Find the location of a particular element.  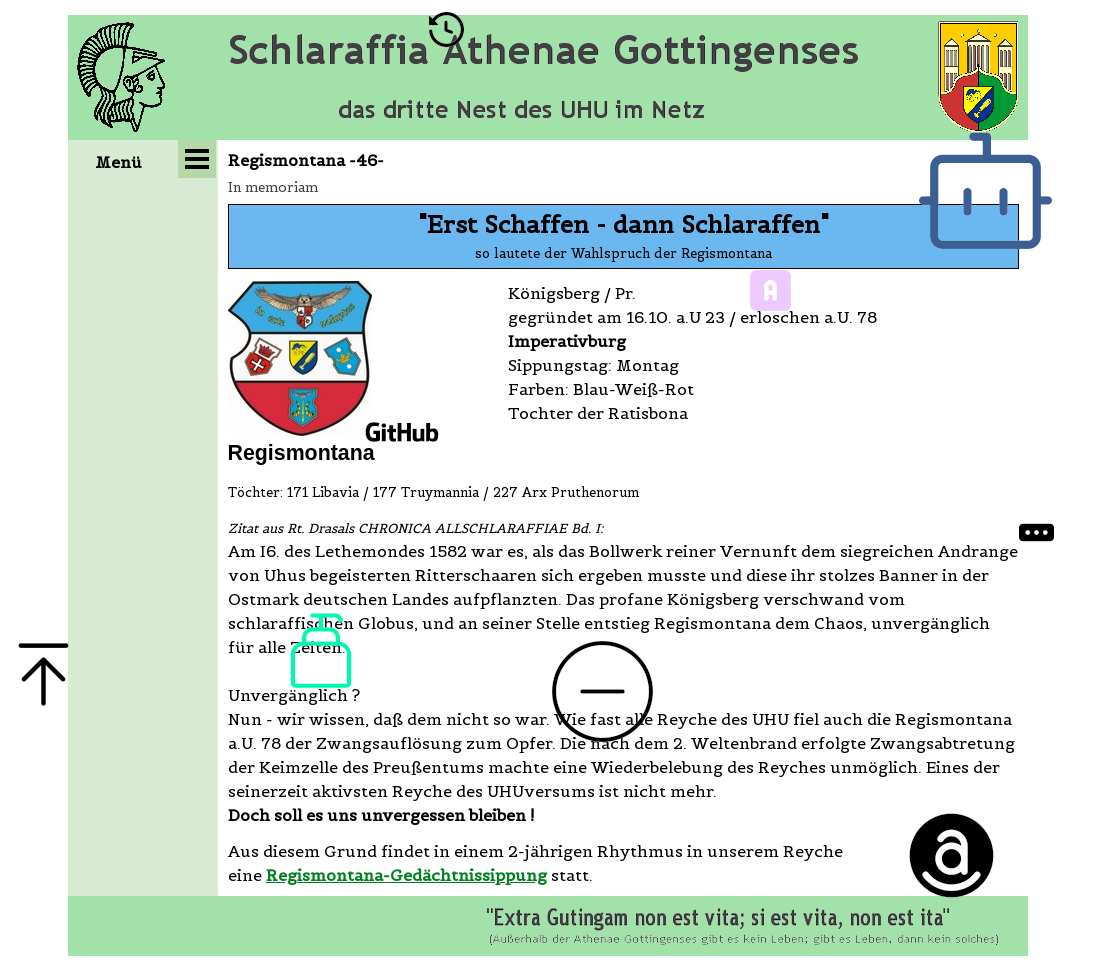

access more options or actions is located at coordinates (1036, 532).